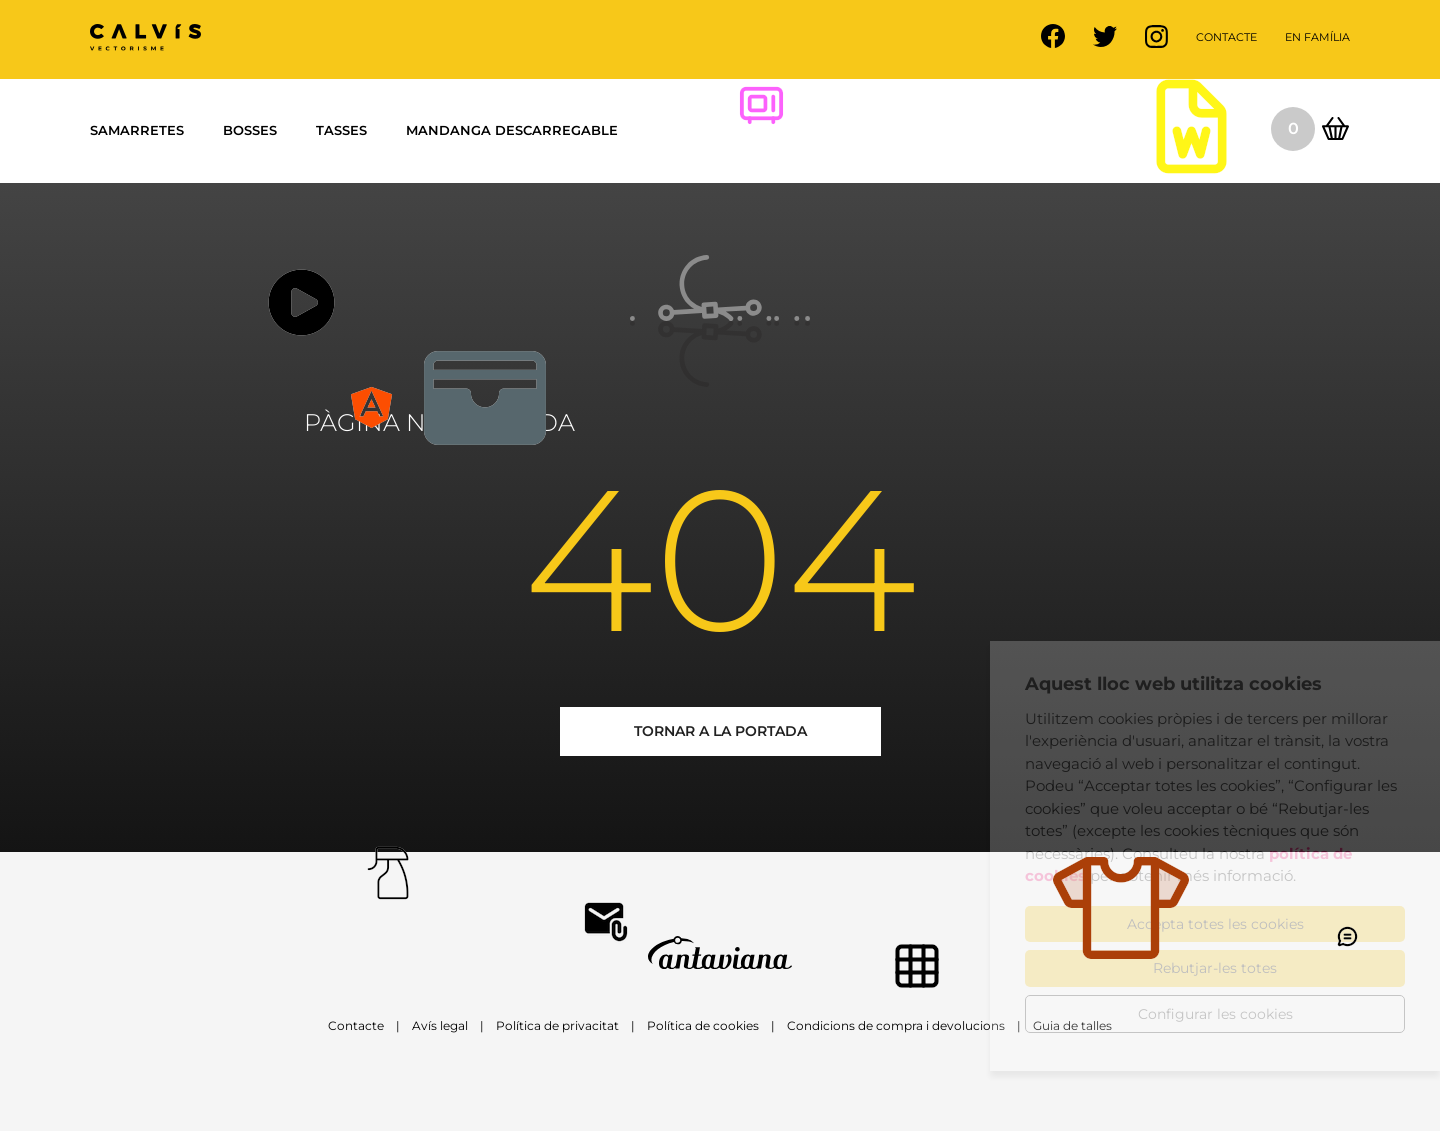 The height and width of the screenshot is (1131, 1440). I want to click on play media or video content, so click(301, 302).